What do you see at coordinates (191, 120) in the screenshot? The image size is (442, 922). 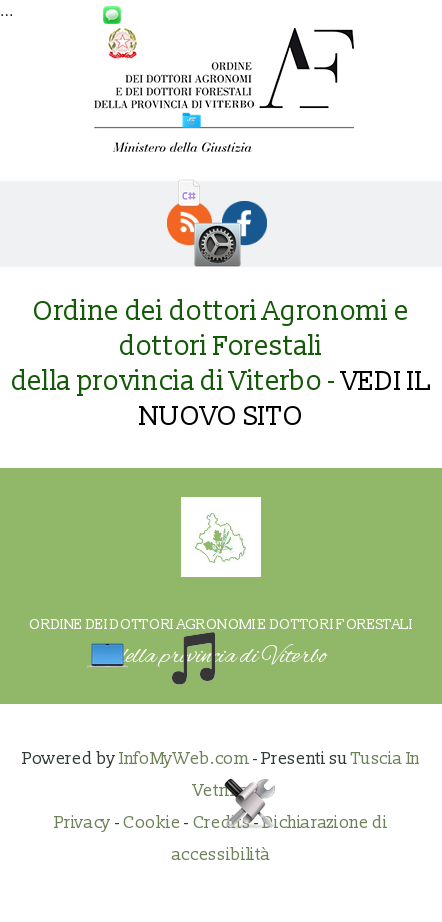 I see `open GDevelop project files folder` at bounding box center [191, 120].